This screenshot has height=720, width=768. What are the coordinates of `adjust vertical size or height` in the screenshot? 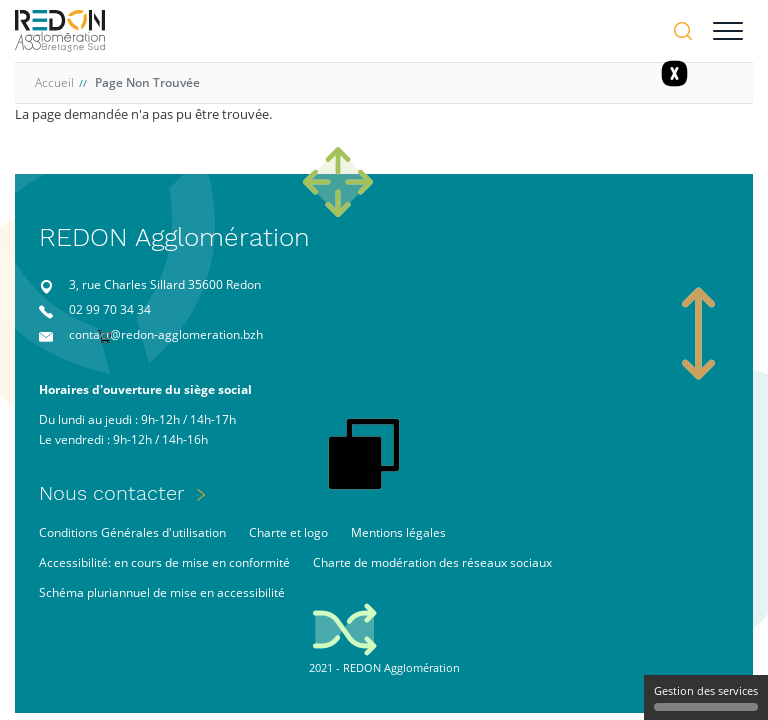 It's located at (698, 333).